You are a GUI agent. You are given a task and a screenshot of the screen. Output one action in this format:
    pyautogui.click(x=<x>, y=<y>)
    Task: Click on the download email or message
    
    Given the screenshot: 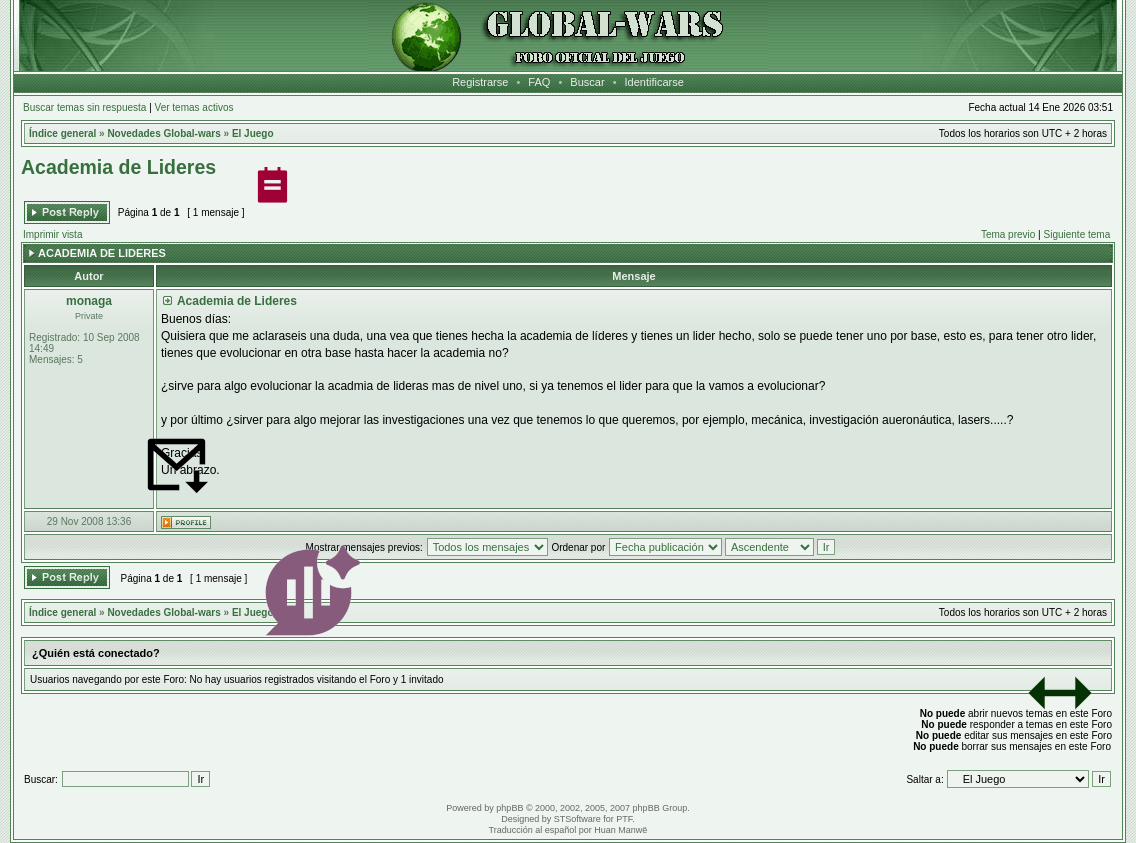 What is the action you would take?
    pyautogui.click(x=176, y=464)
    